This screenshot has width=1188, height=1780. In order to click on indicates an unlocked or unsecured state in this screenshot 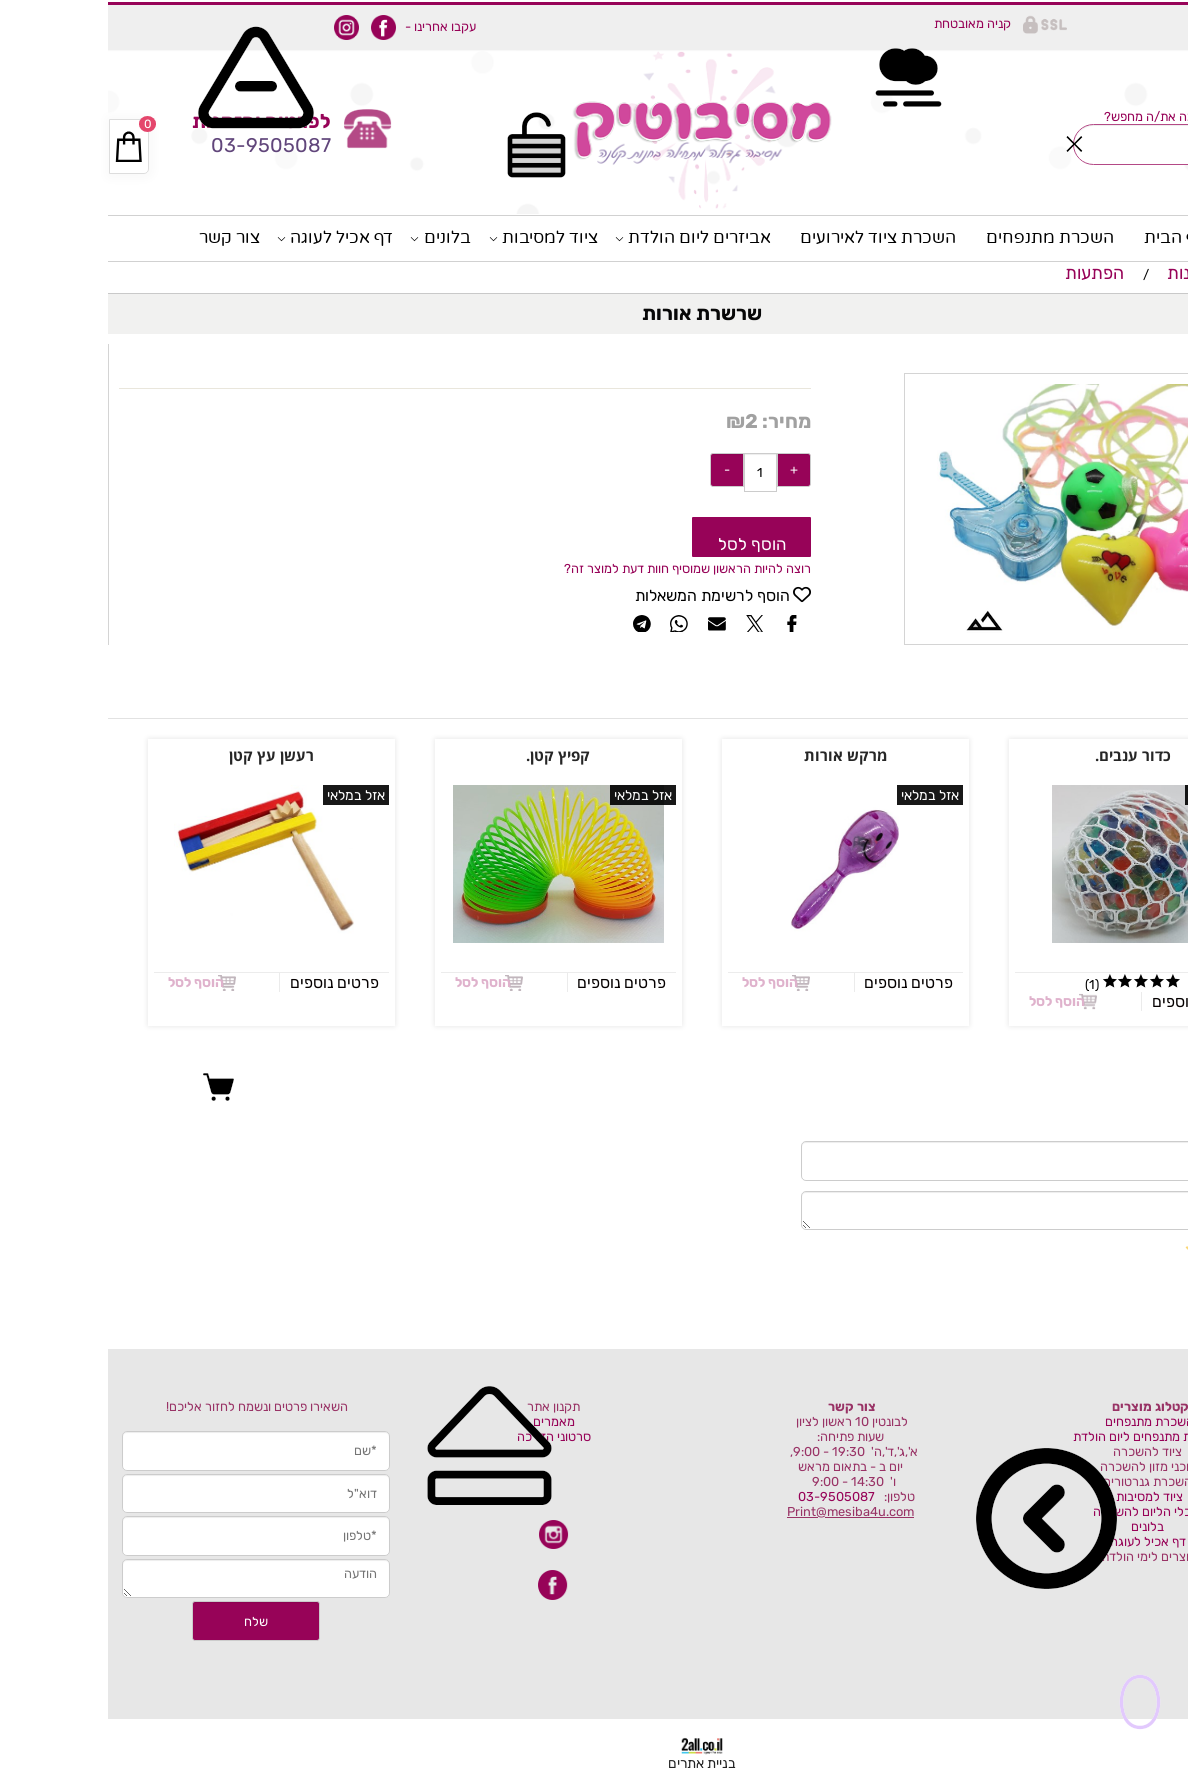, I will do `click(536, 148)`.